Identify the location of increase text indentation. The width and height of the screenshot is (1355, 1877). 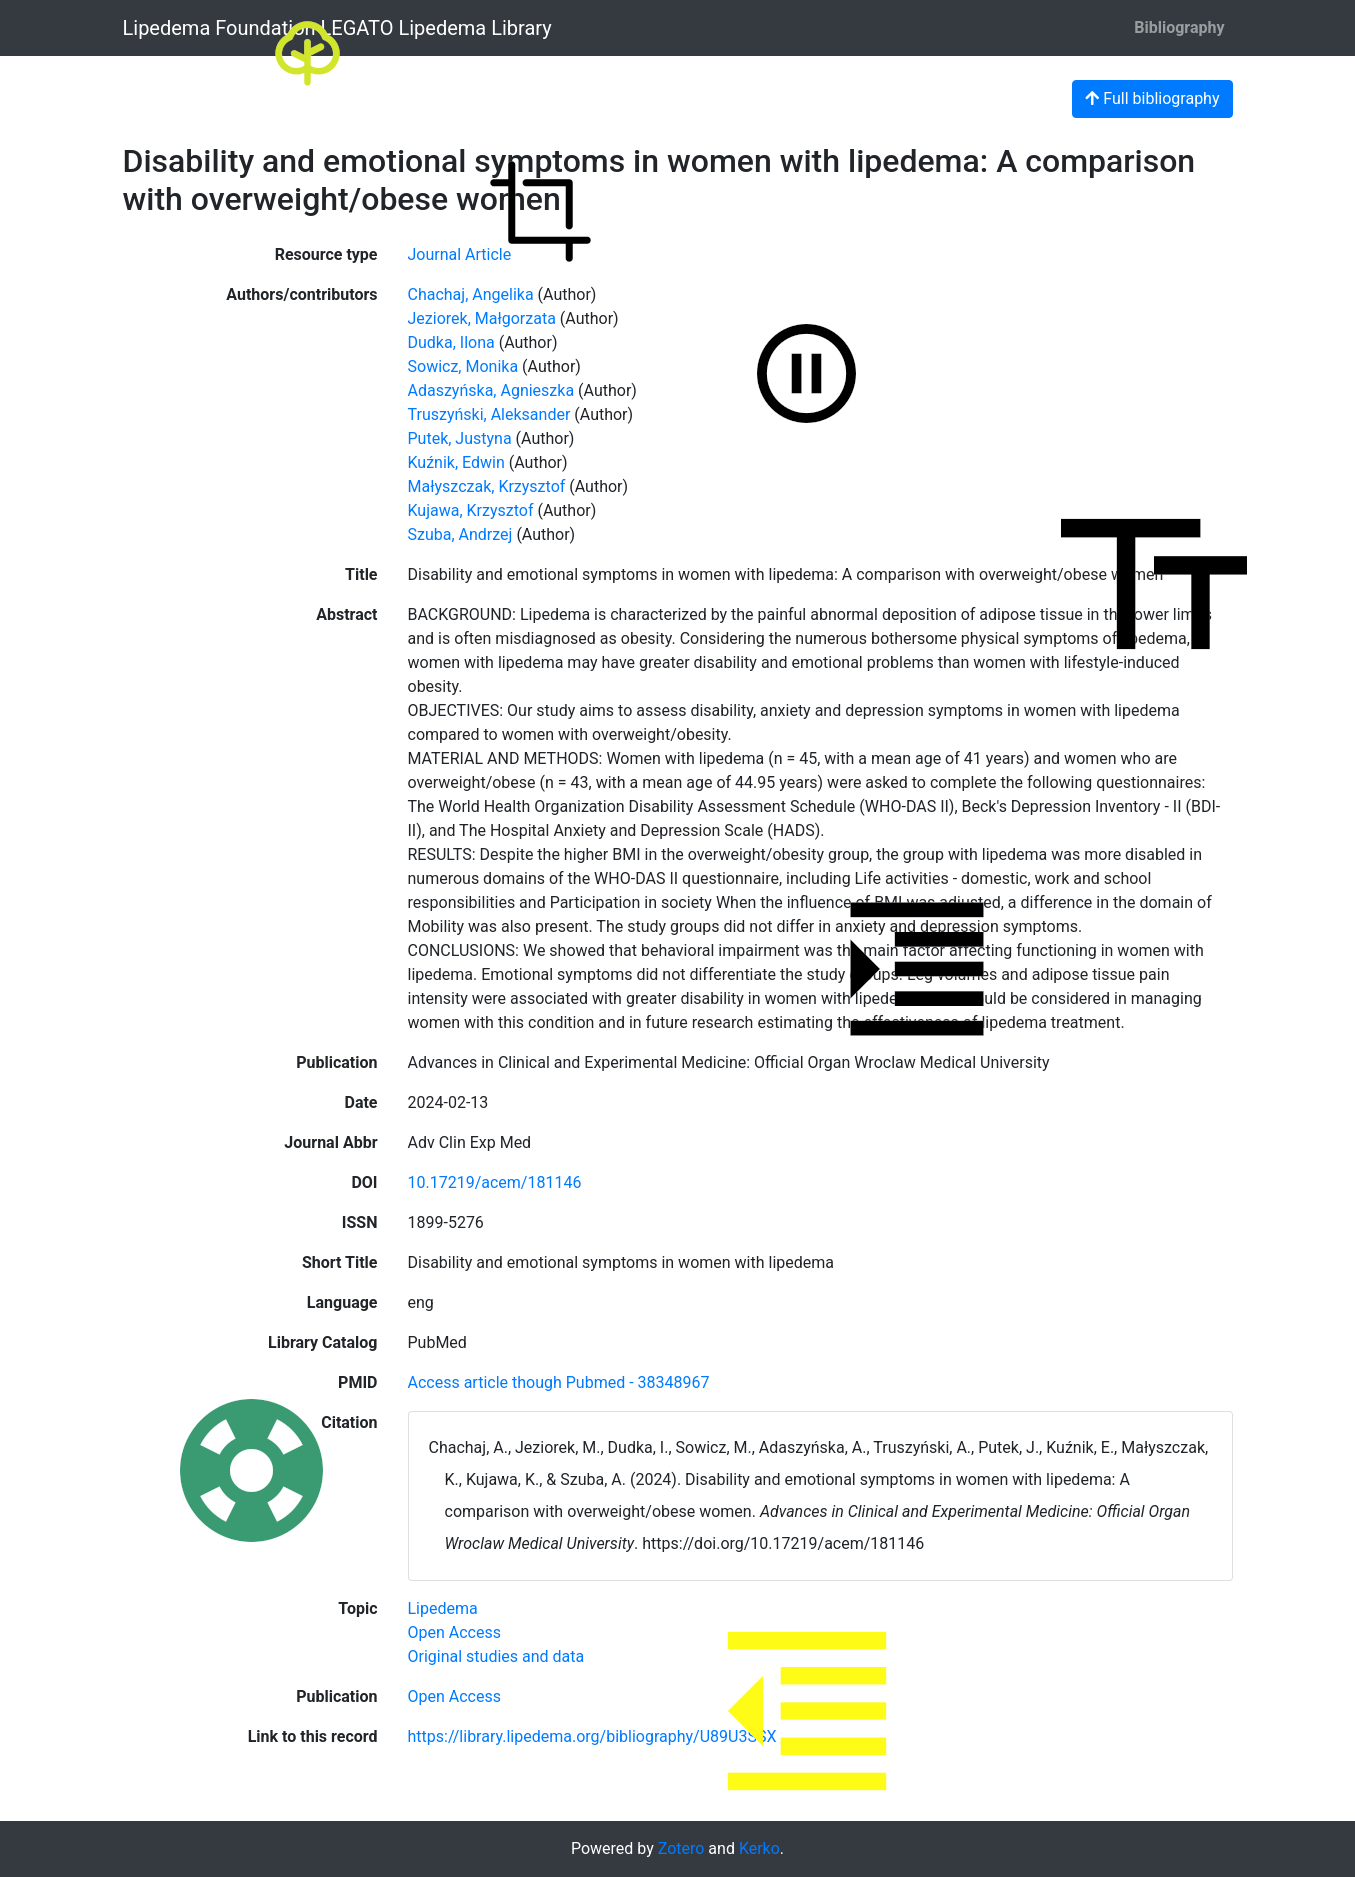
(917, 969).